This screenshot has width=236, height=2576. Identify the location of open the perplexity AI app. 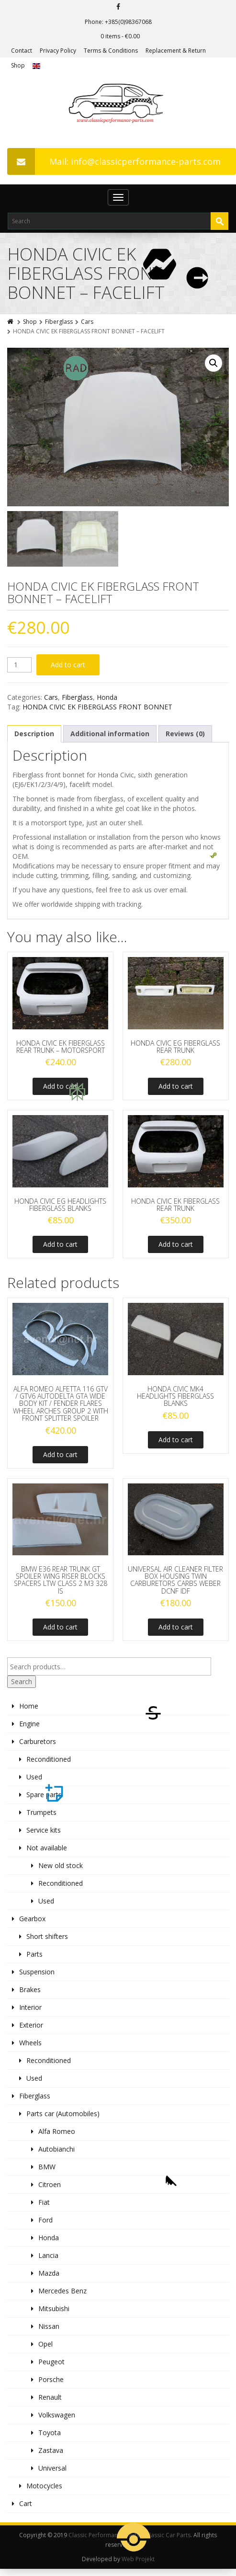
(77, 1092).